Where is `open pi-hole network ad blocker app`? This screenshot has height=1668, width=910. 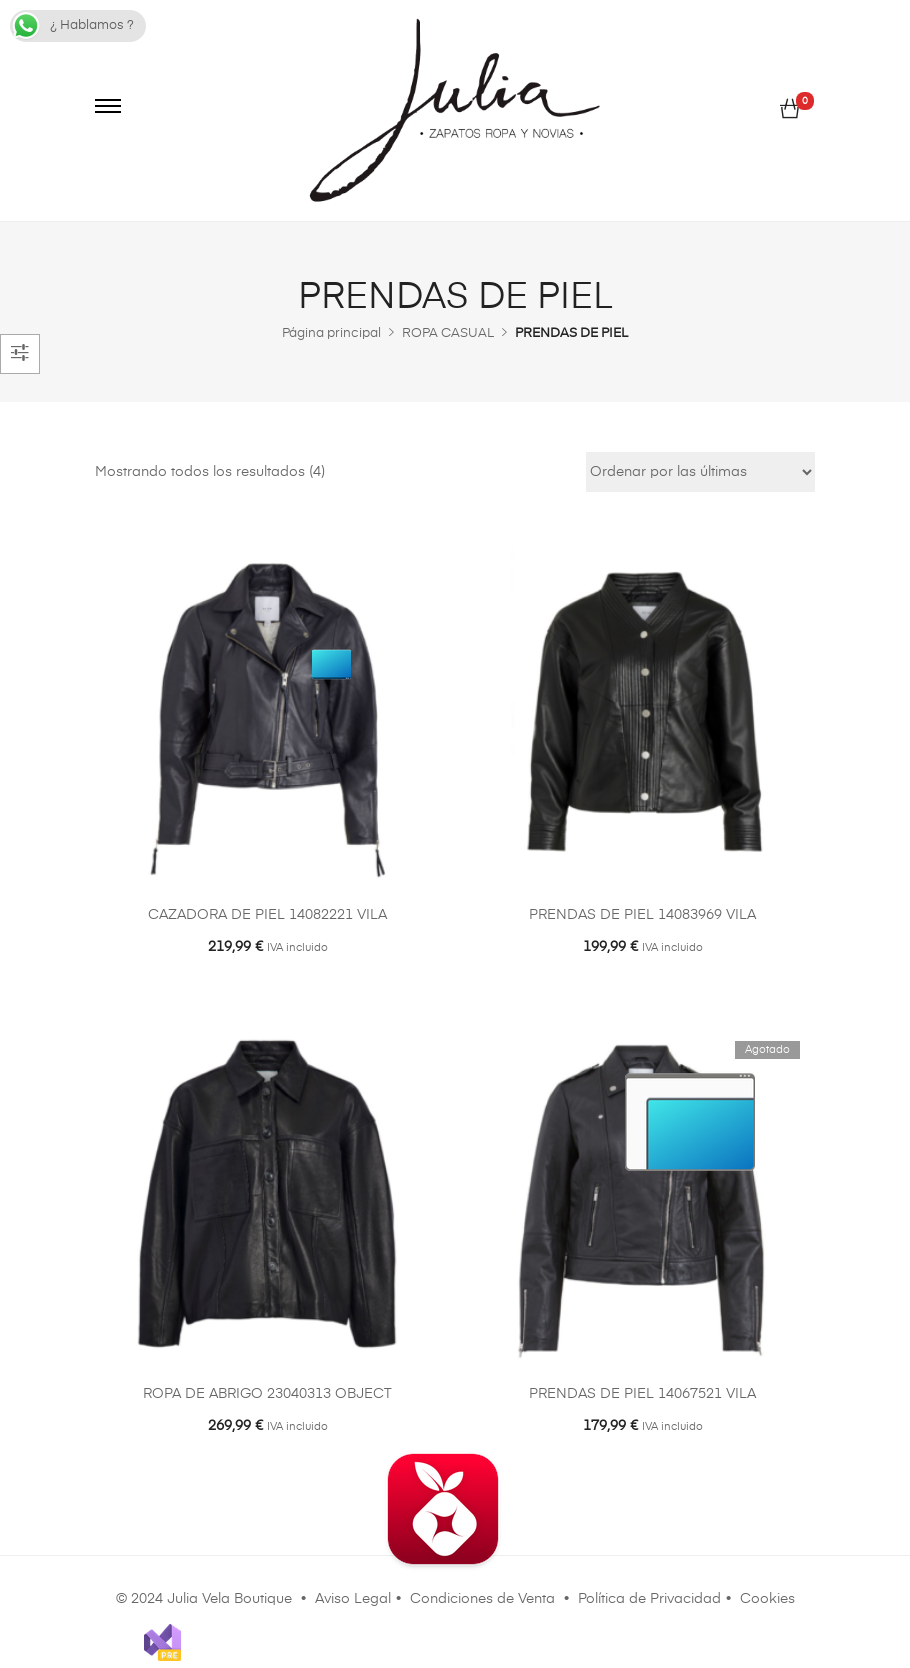 open pi-hole network ad blocker app is located at coordinates (443, 1509).